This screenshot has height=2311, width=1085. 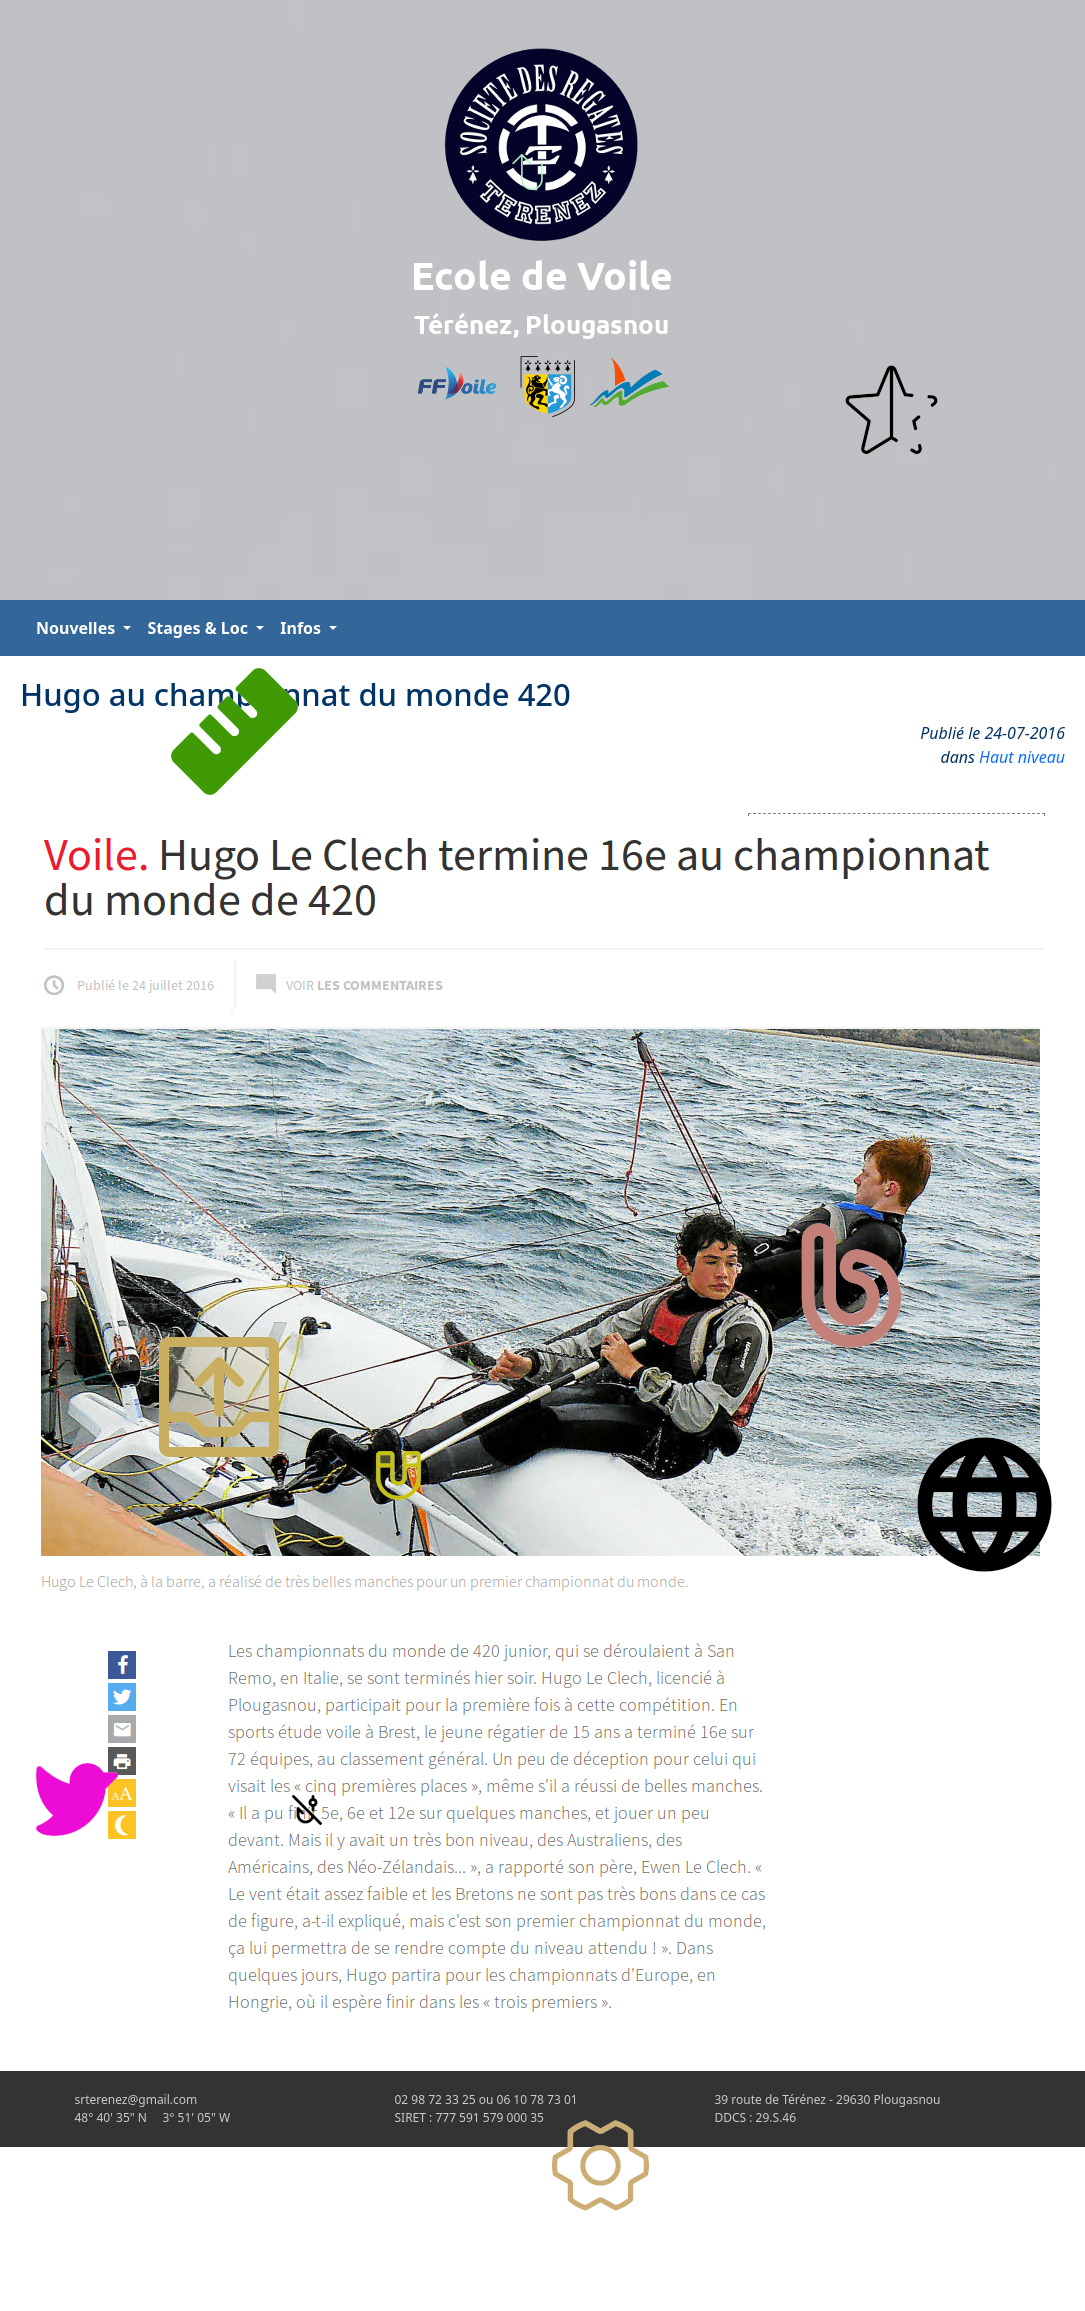 What do you see at coordinates (851, 1285) in the screenshot?
I see `bebo social network logo` at bounding box center [851, 1285].